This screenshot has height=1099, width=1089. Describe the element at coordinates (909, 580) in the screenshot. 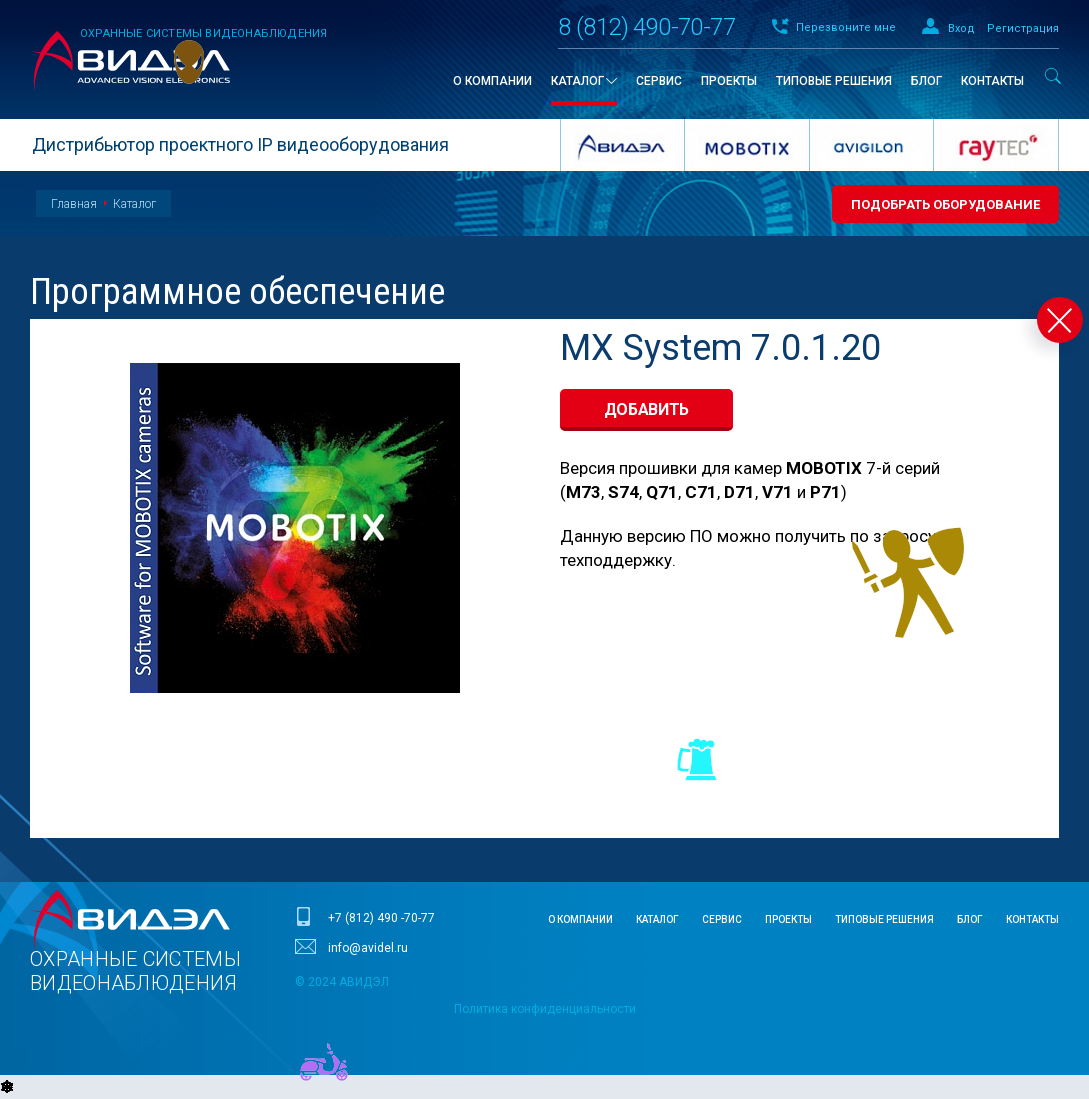

I see `select warrior or fighter class` at that location.